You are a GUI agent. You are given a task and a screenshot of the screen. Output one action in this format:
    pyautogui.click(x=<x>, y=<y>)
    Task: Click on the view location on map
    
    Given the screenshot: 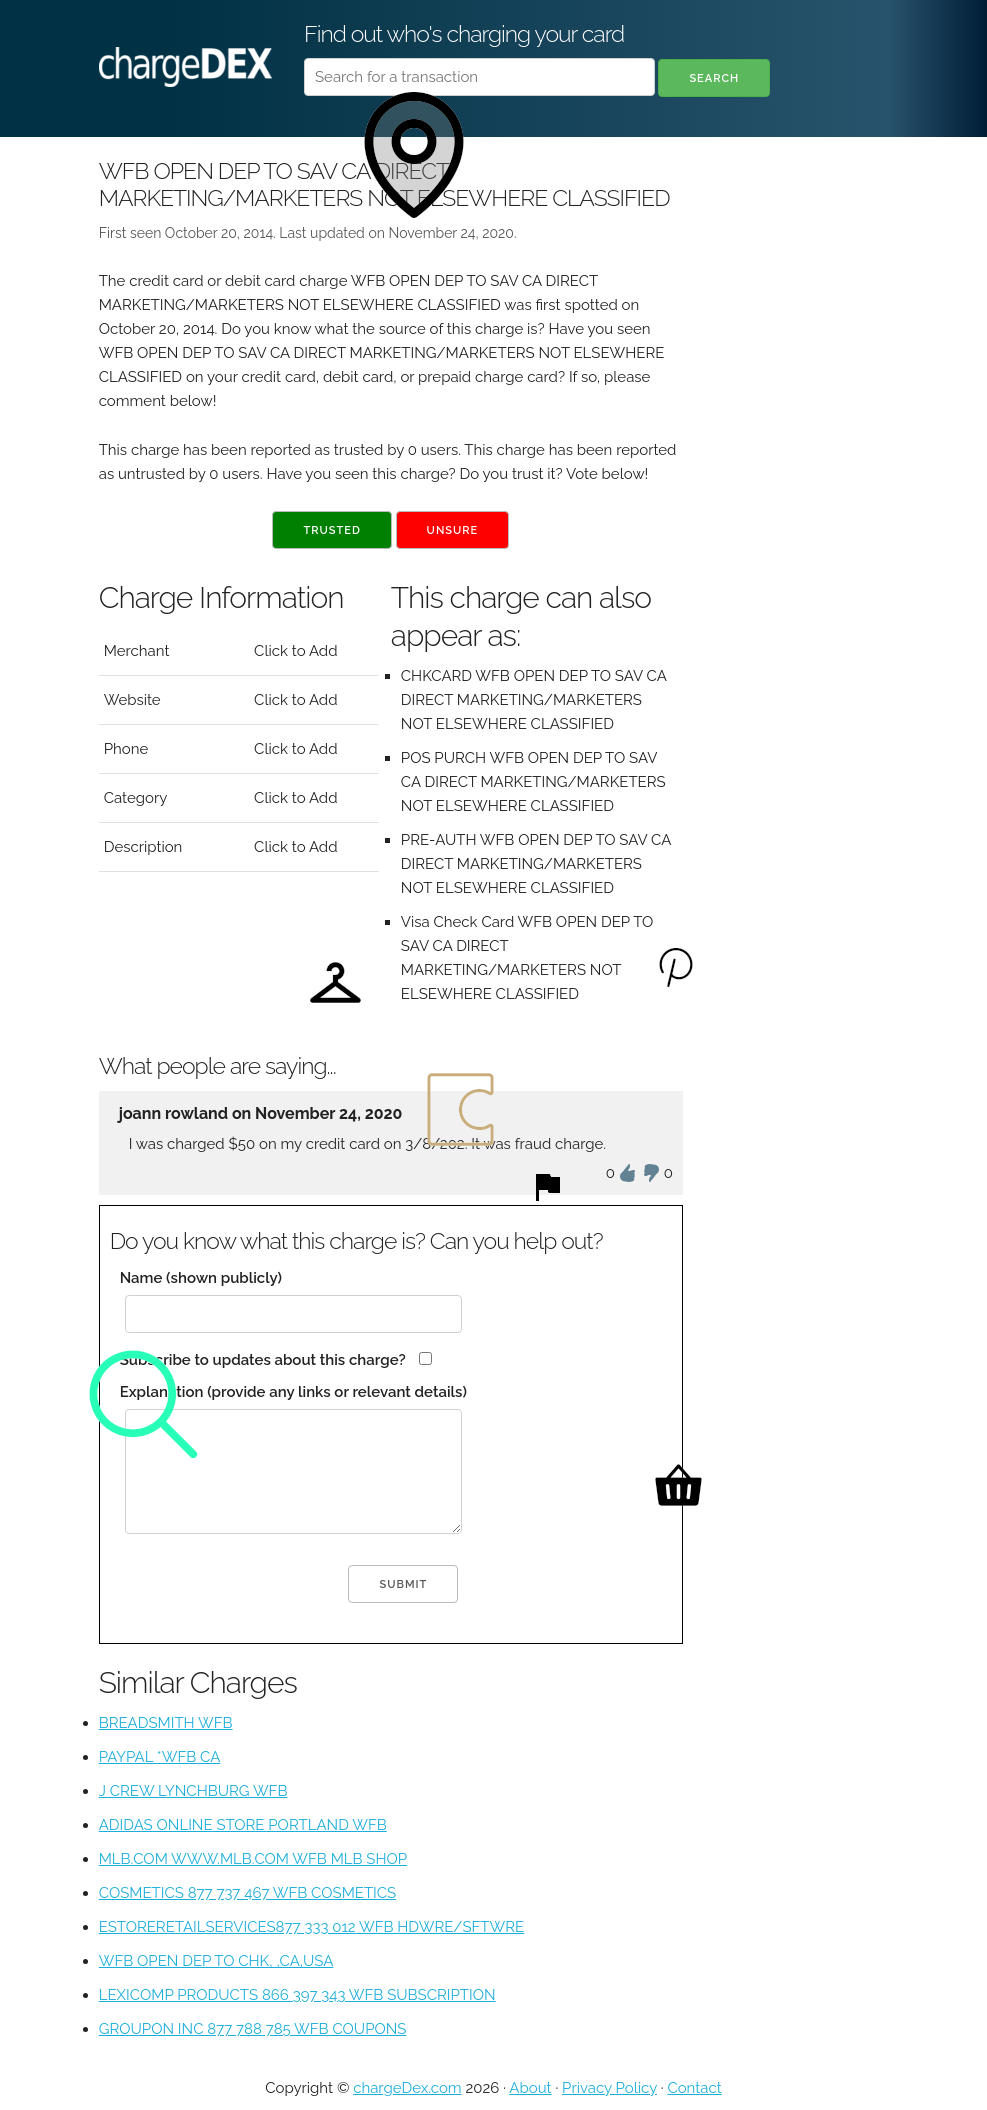 What is the action you would take?
    pyautogui.click(x=414, y=155)
    